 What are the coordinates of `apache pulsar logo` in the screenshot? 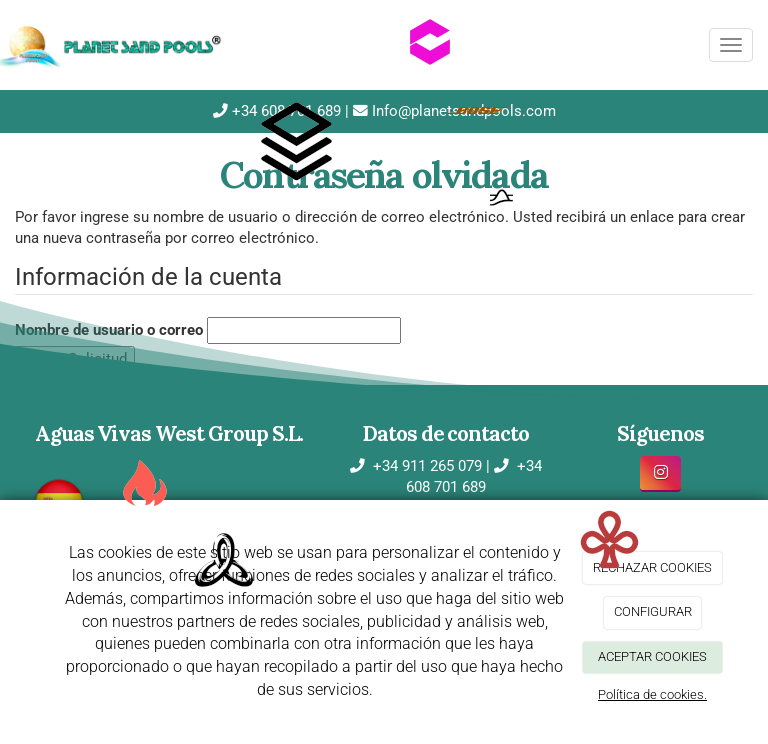 It's located at (501, 197).